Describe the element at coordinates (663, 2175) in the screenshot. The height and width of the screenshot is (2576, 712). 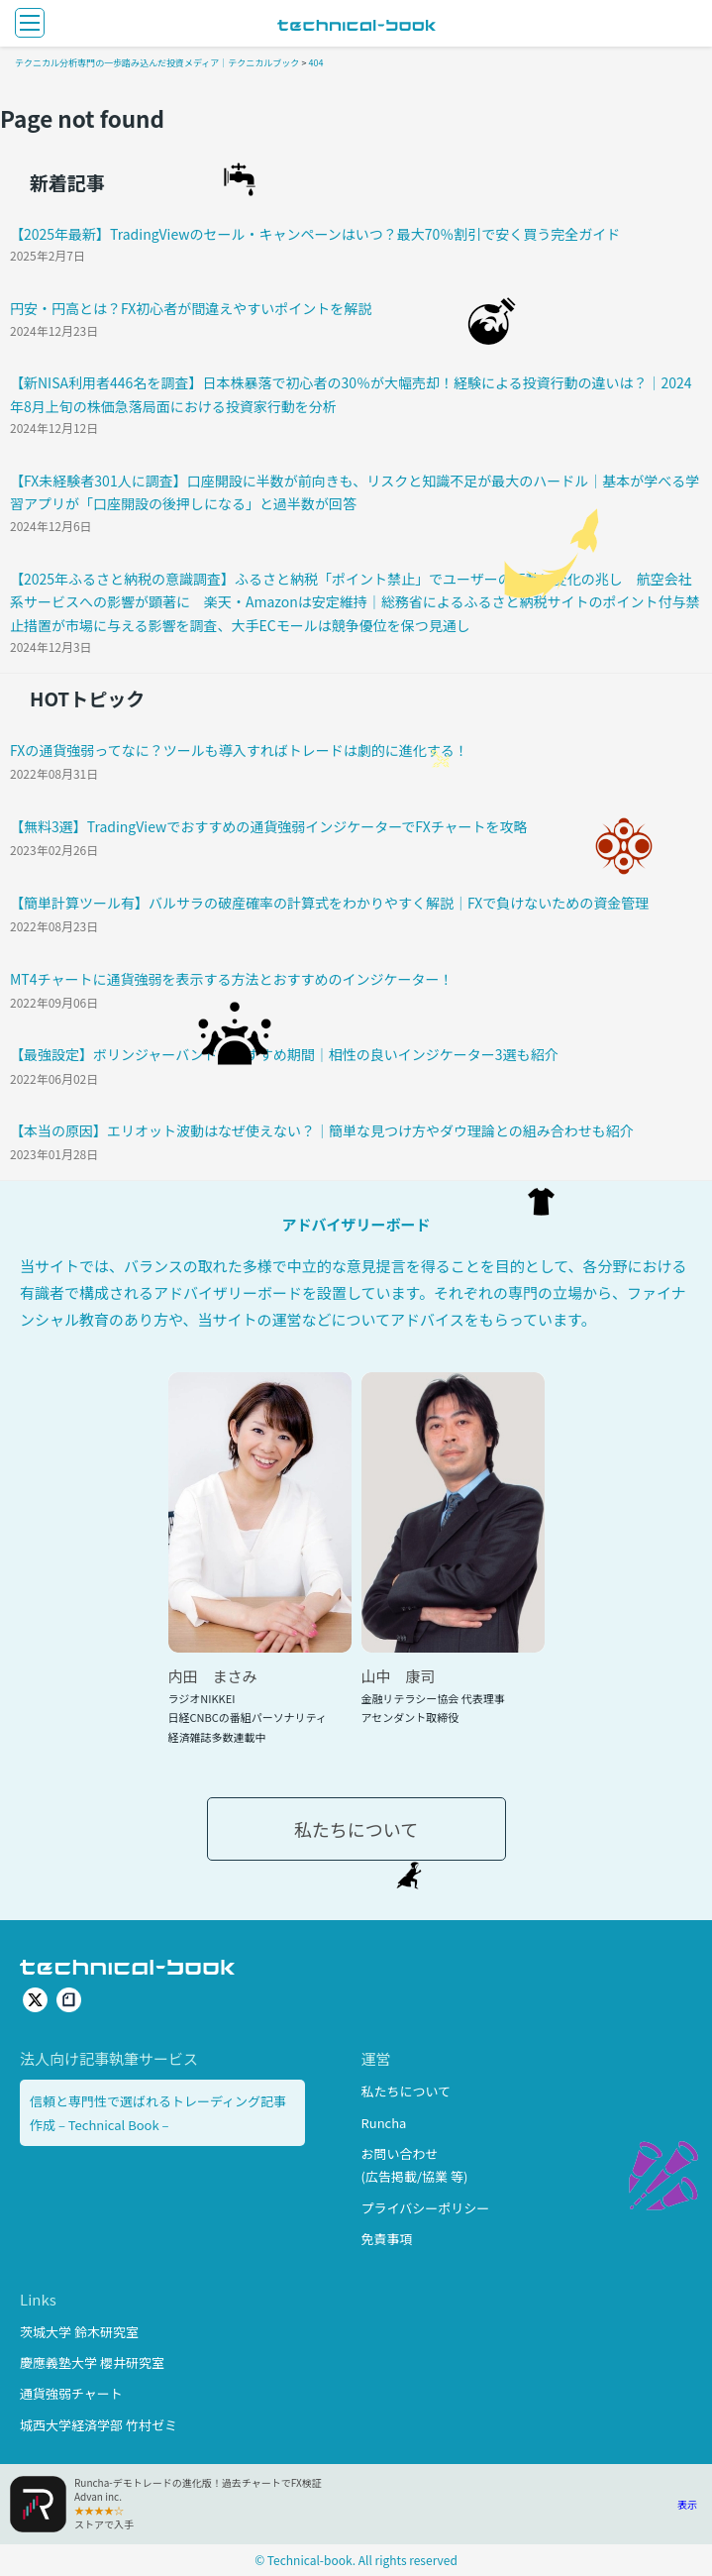
I see `play sound effects or celebration audio` at that location.